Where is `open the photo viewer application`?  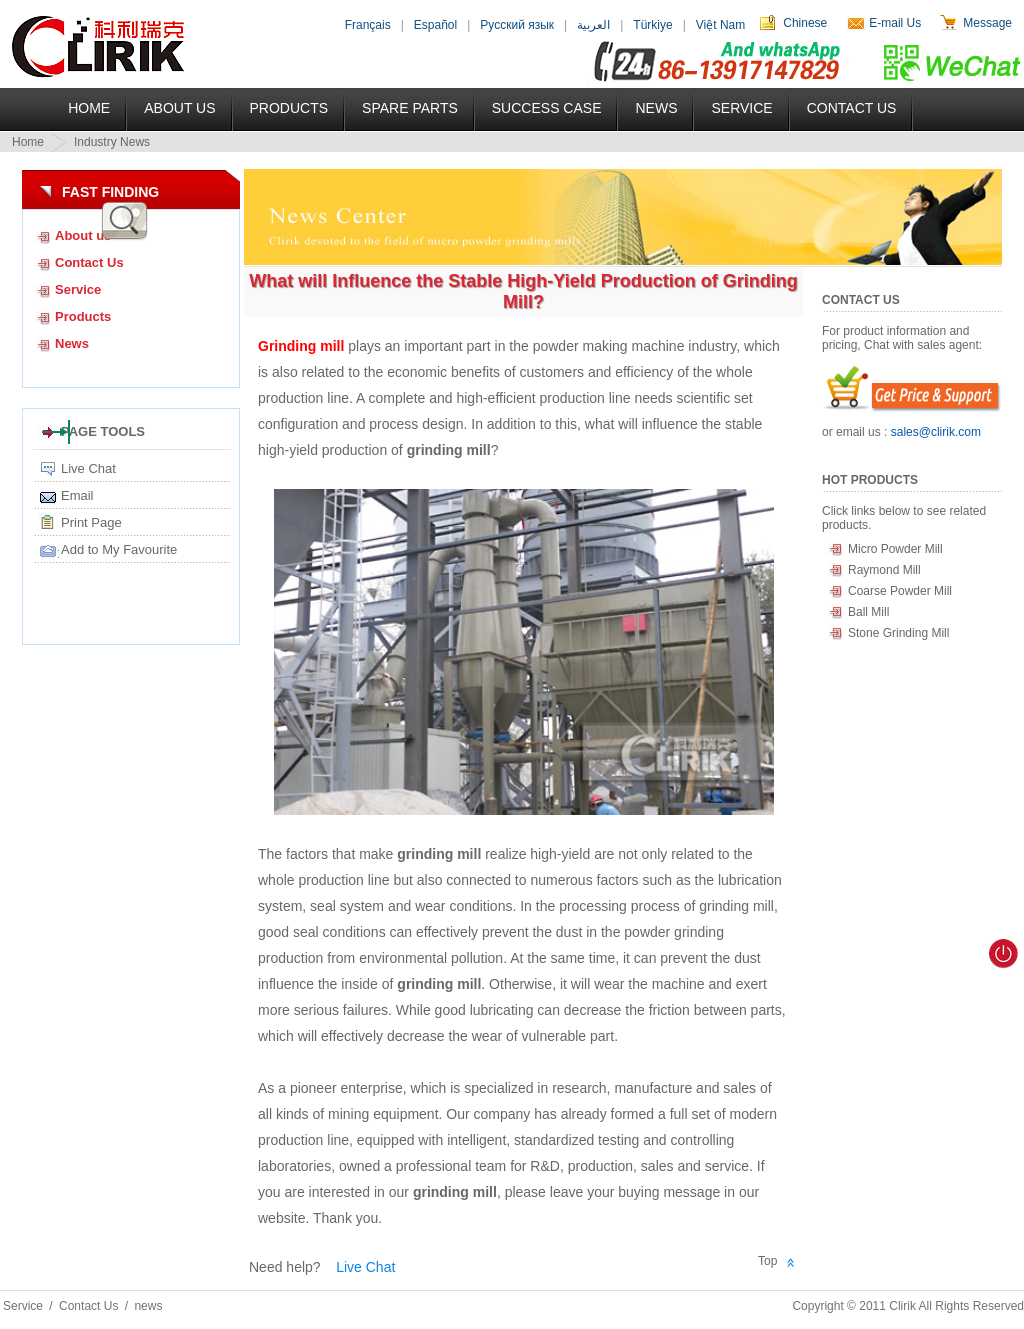 open the photo viewer application is located at coordinates (124, 220).